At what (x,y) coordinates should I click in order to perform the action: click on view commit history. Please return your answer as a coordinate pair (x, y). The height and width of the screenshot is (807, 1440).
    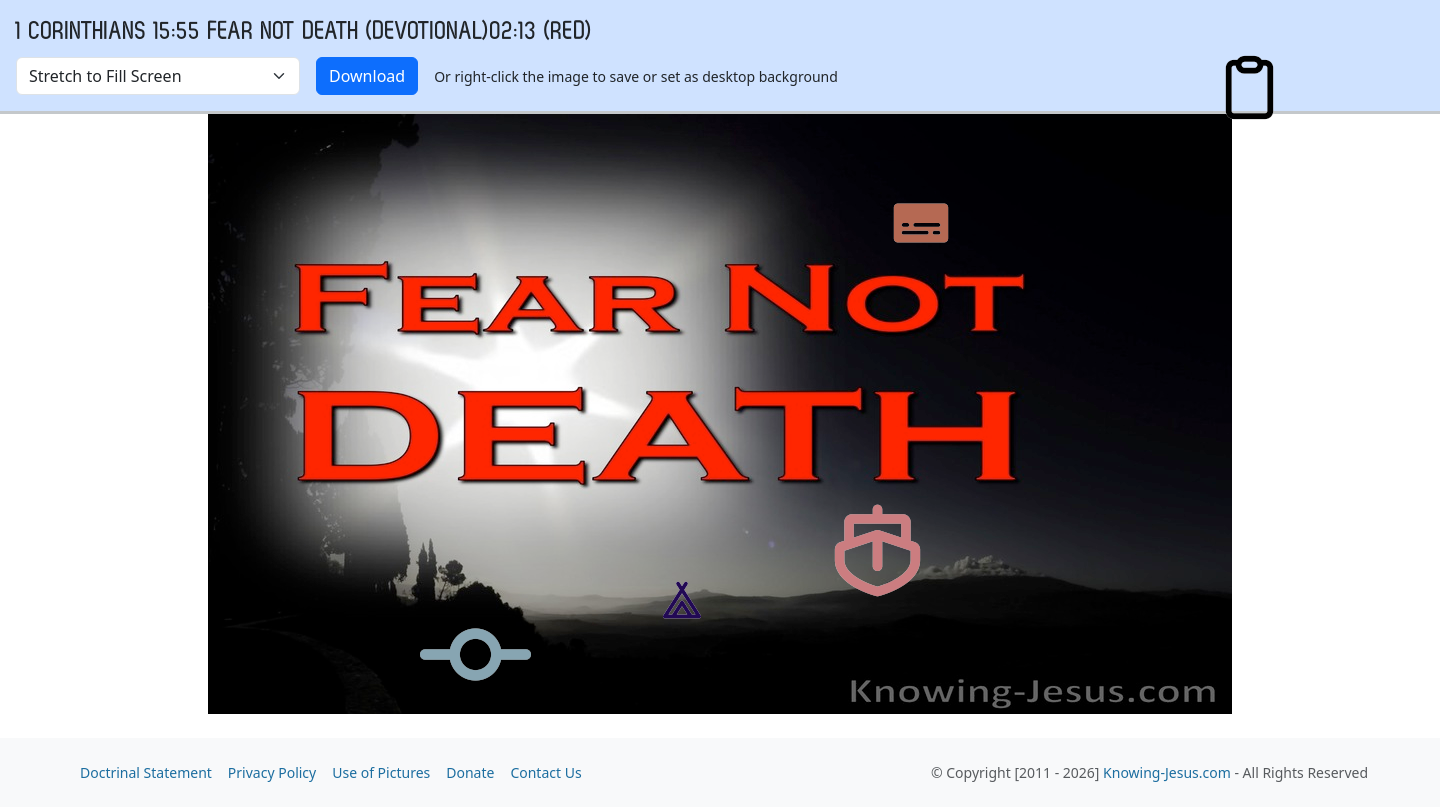
    Looking at the image, I should click on (475, 654).